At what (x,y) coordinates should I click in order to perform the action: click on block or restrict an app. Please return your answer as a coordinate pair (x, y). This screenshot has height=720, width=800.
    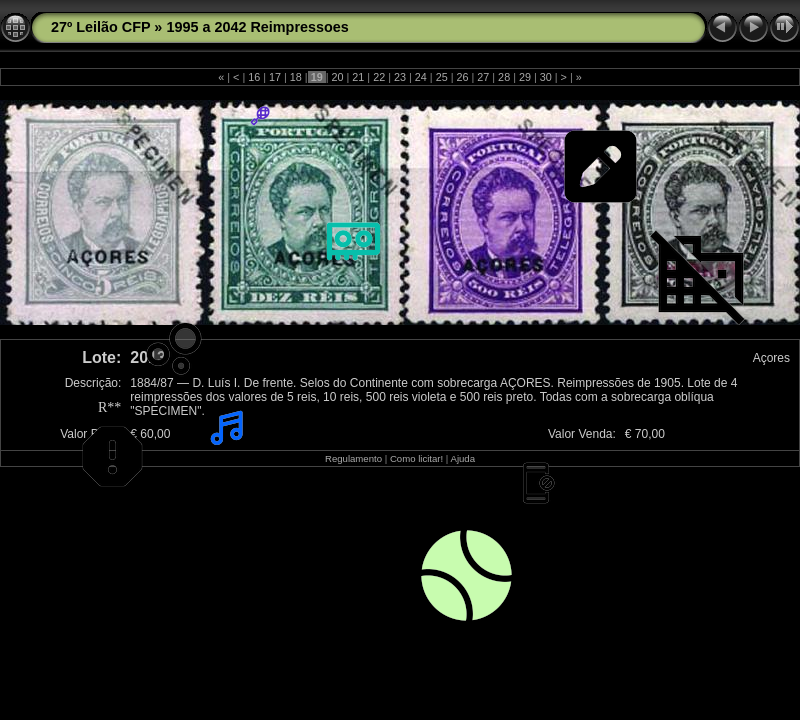
    Looking at the image, I should click on (536, 483).